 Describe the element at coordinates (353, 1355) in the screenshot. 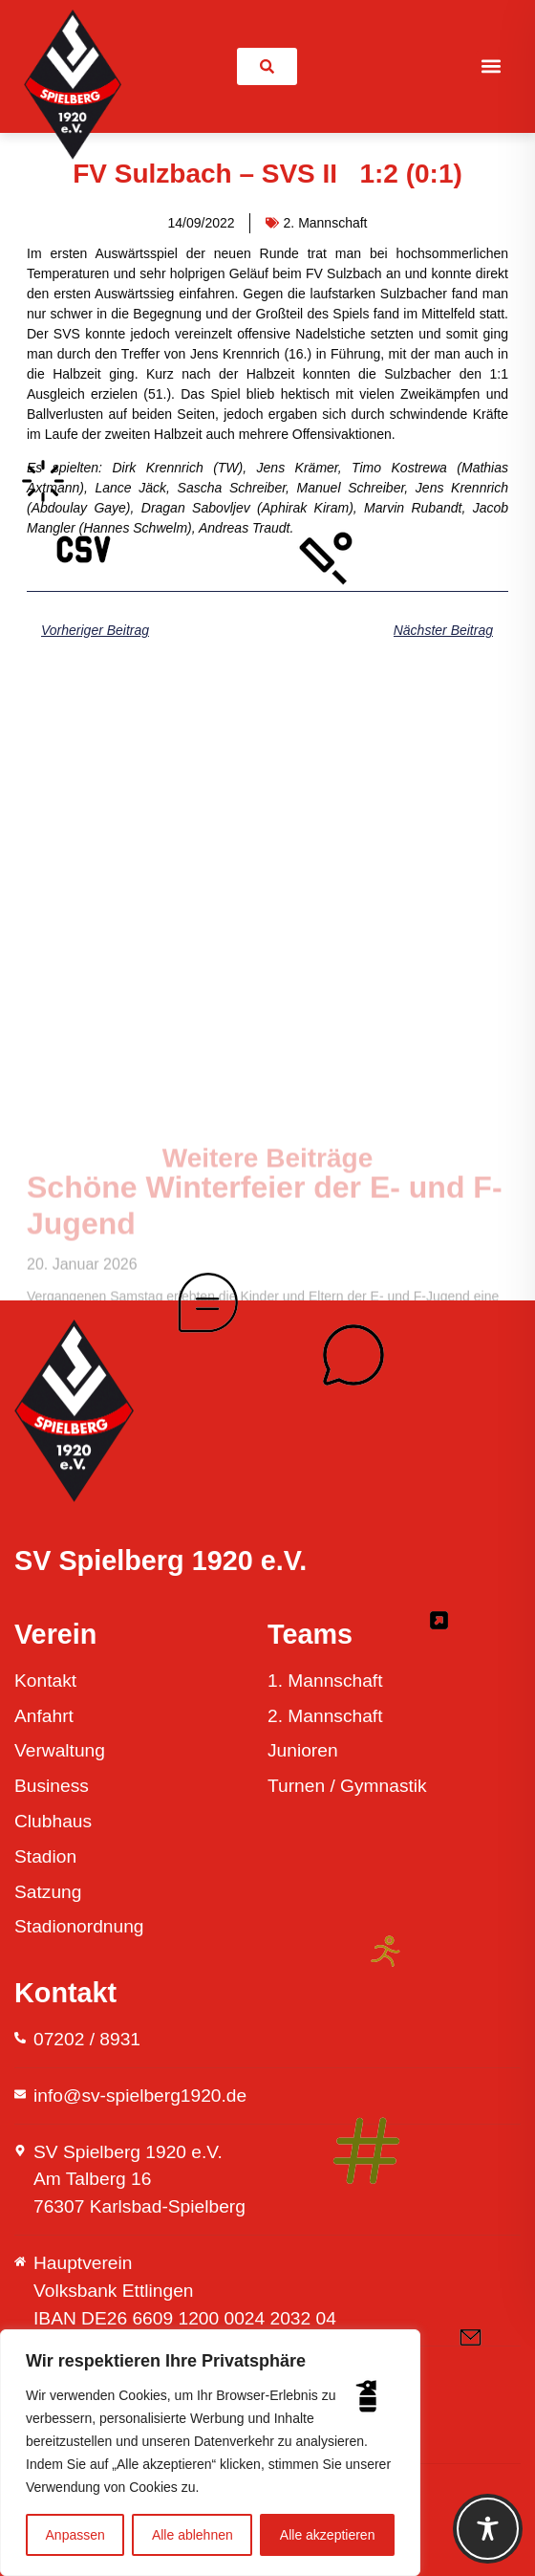

I see `open a chat or messaging feature` at that location.